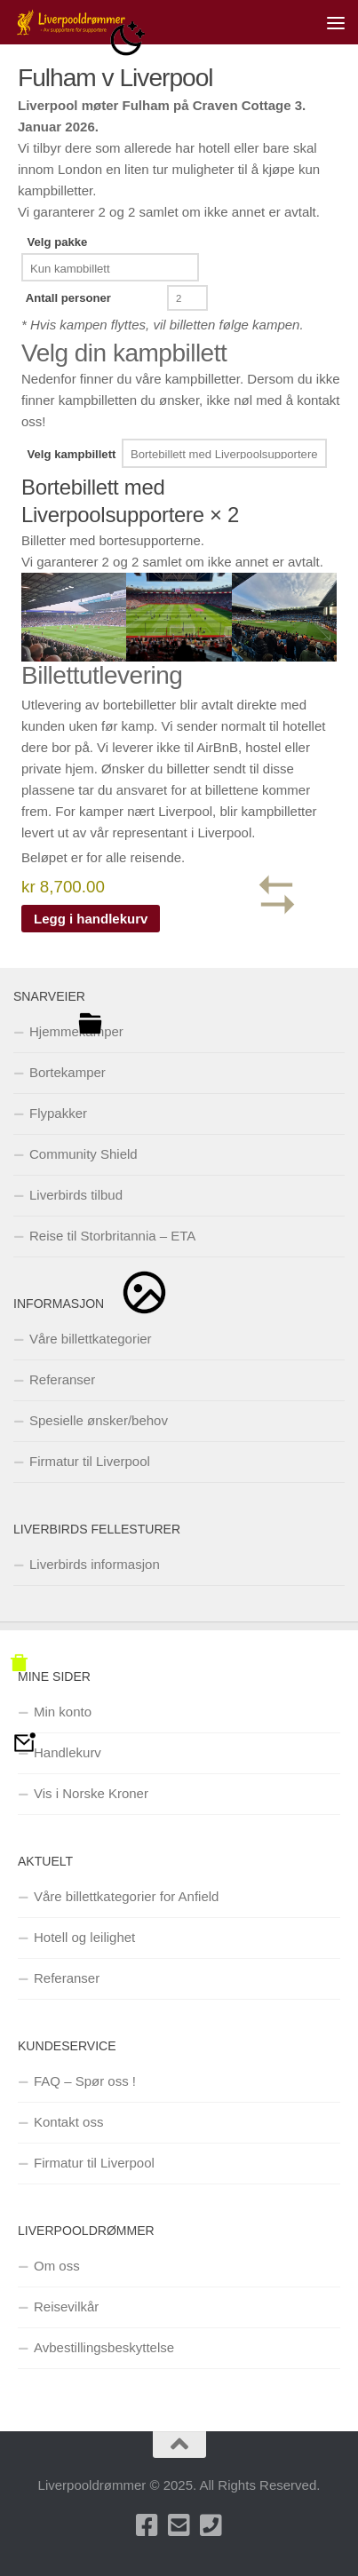  Describe the element at coordinates (144, 1292) in the screenshot. I see `view image or photo gallery` at that location.